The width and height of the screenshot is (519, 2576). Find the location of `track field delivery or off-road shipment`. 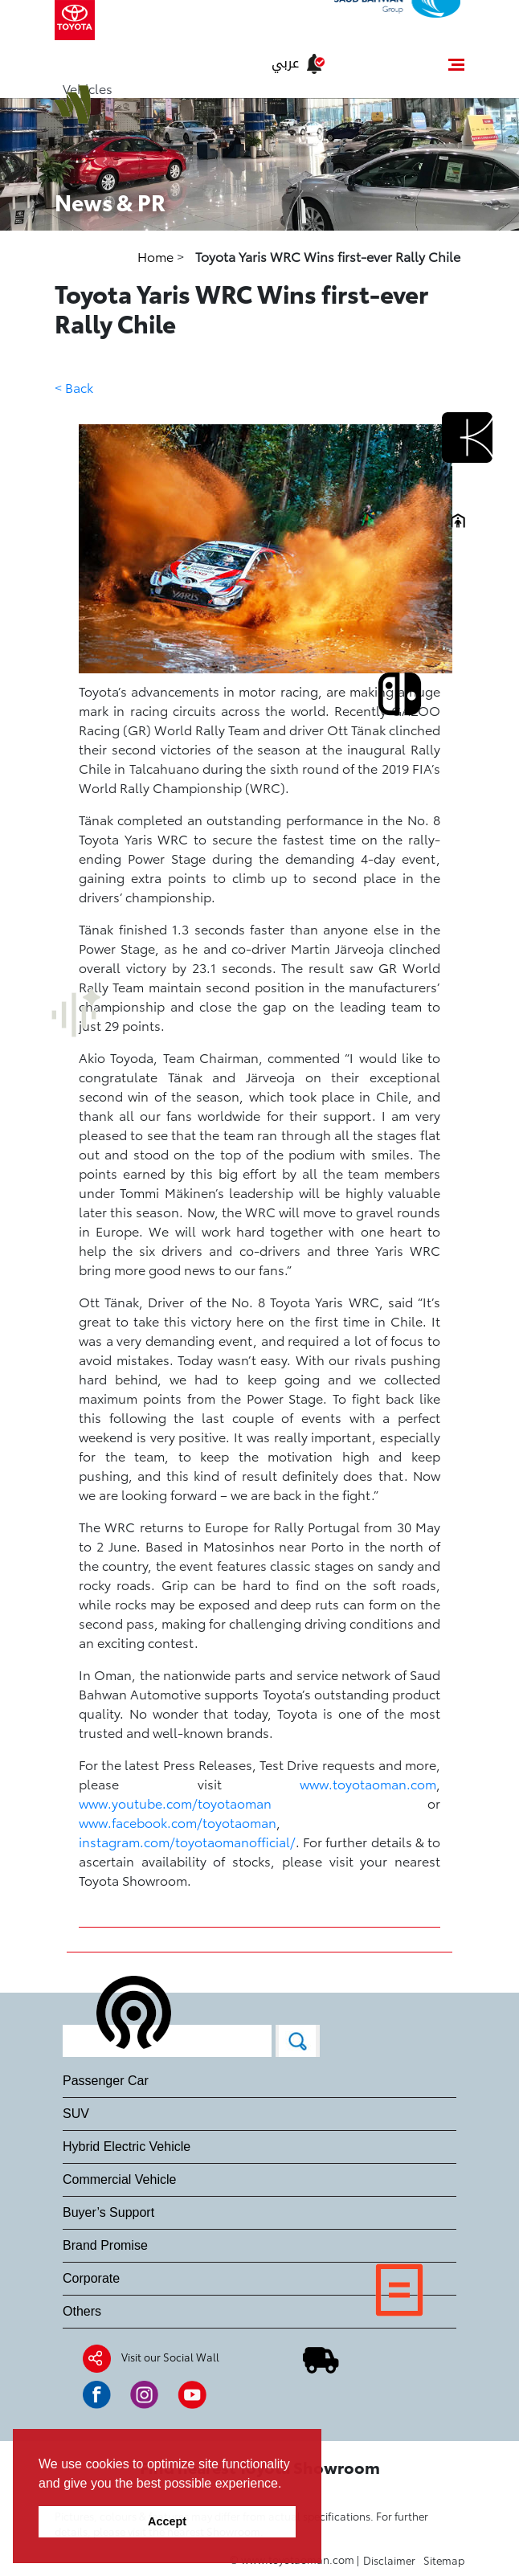

track field delivery or off-road shipment is located at coordinates (321, 2360).